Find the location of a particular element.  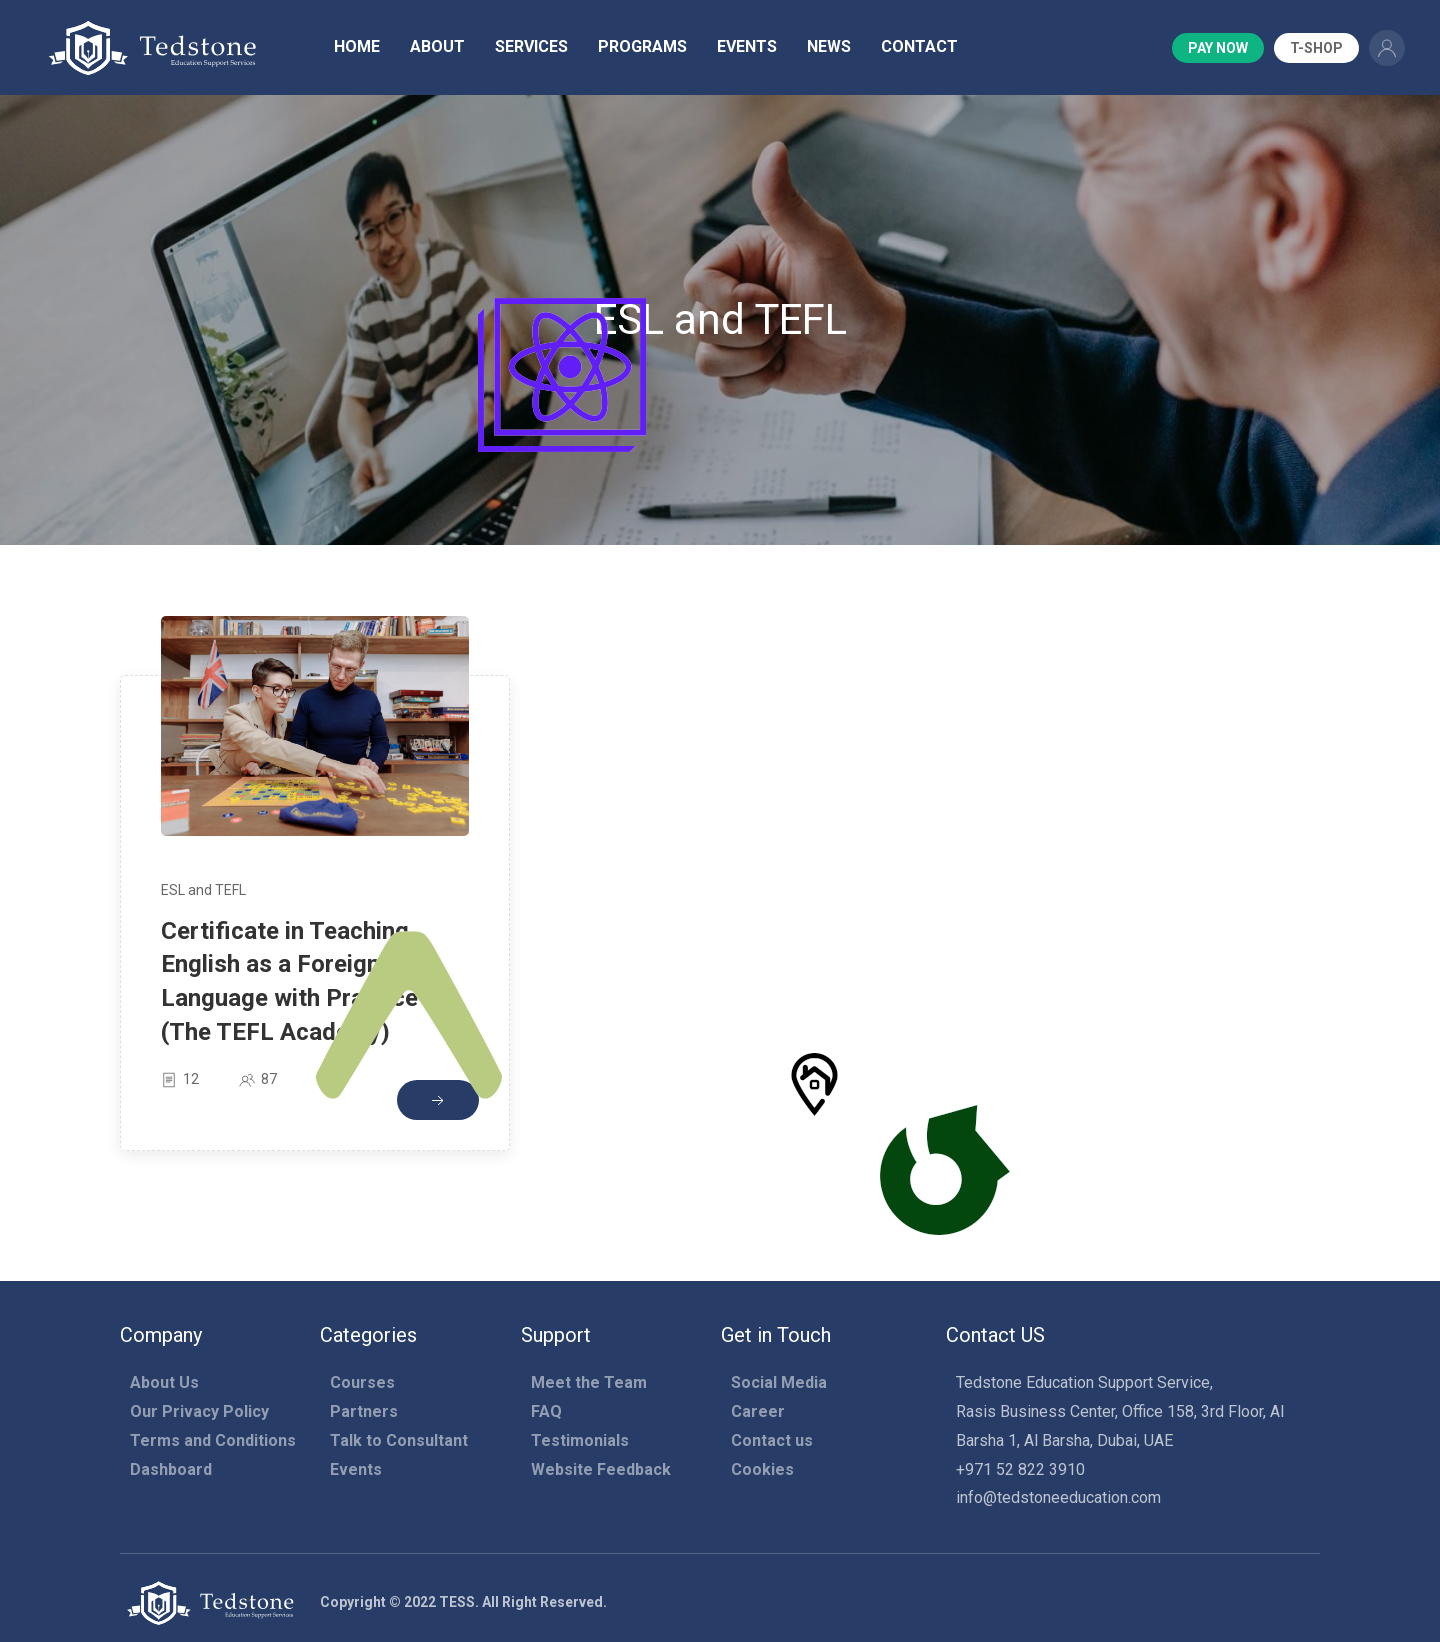

create react app logo is located at coordinates (562, 375).